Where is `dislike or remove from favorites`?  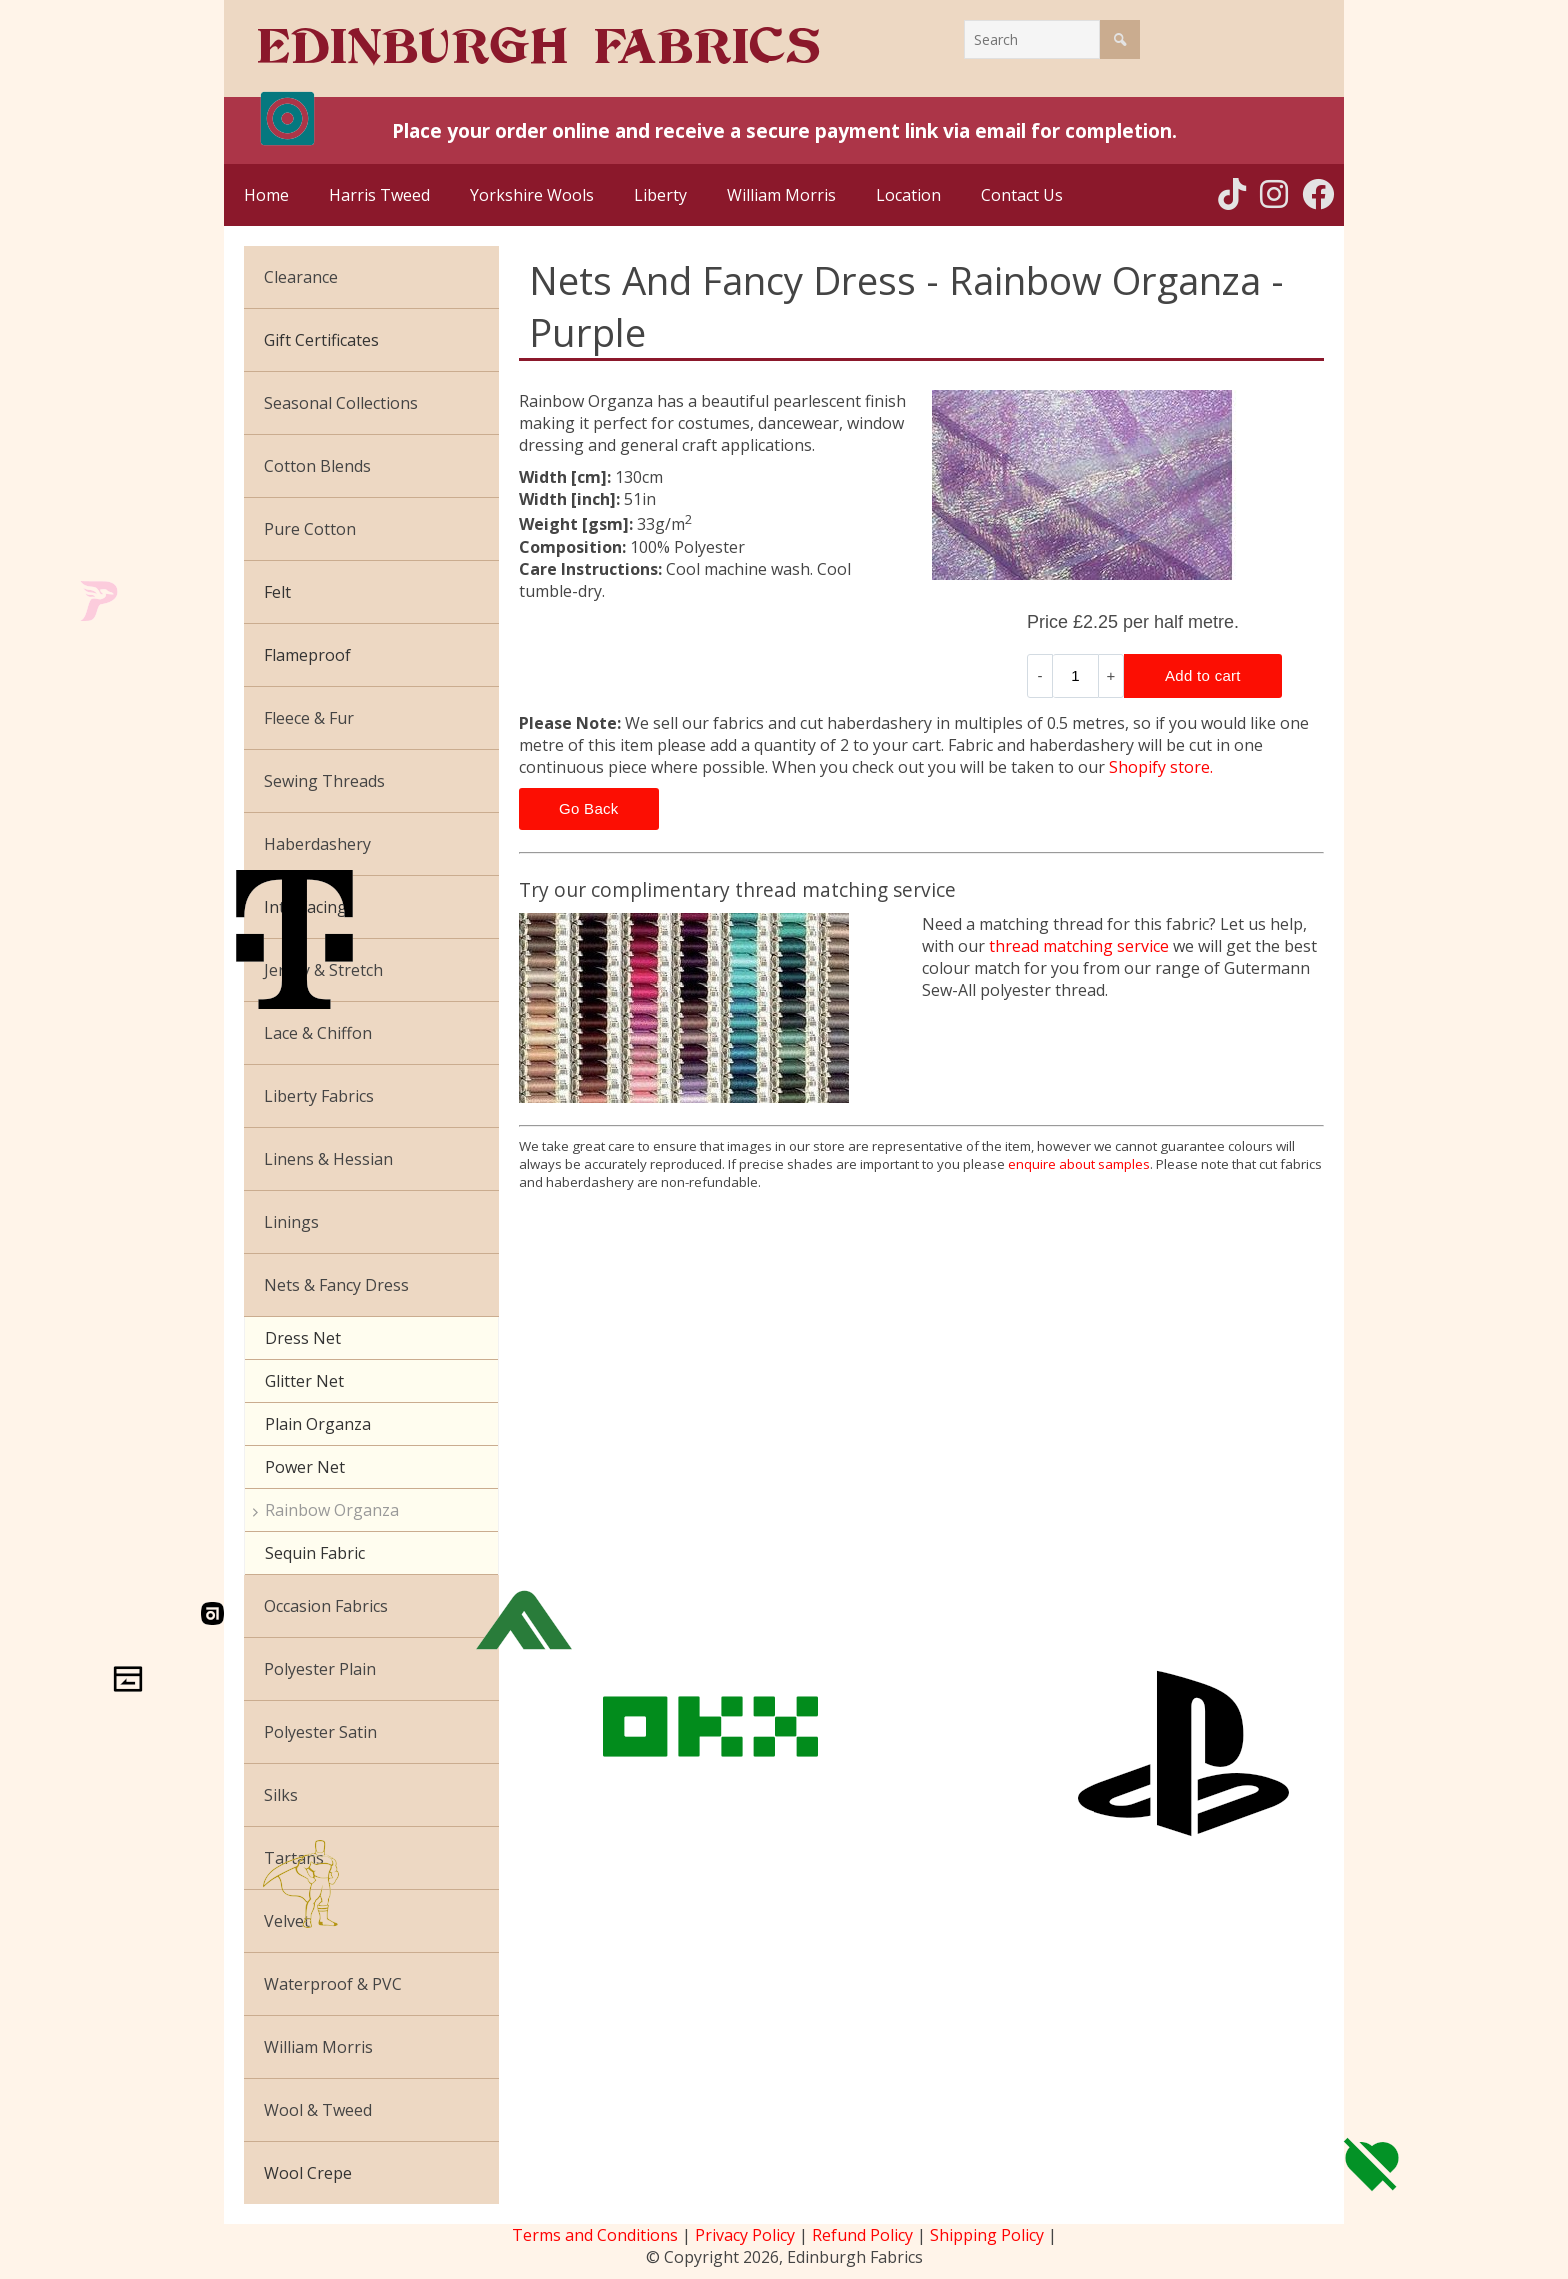
dislike or remove from favorites is located at coordinates (1372, 2166).